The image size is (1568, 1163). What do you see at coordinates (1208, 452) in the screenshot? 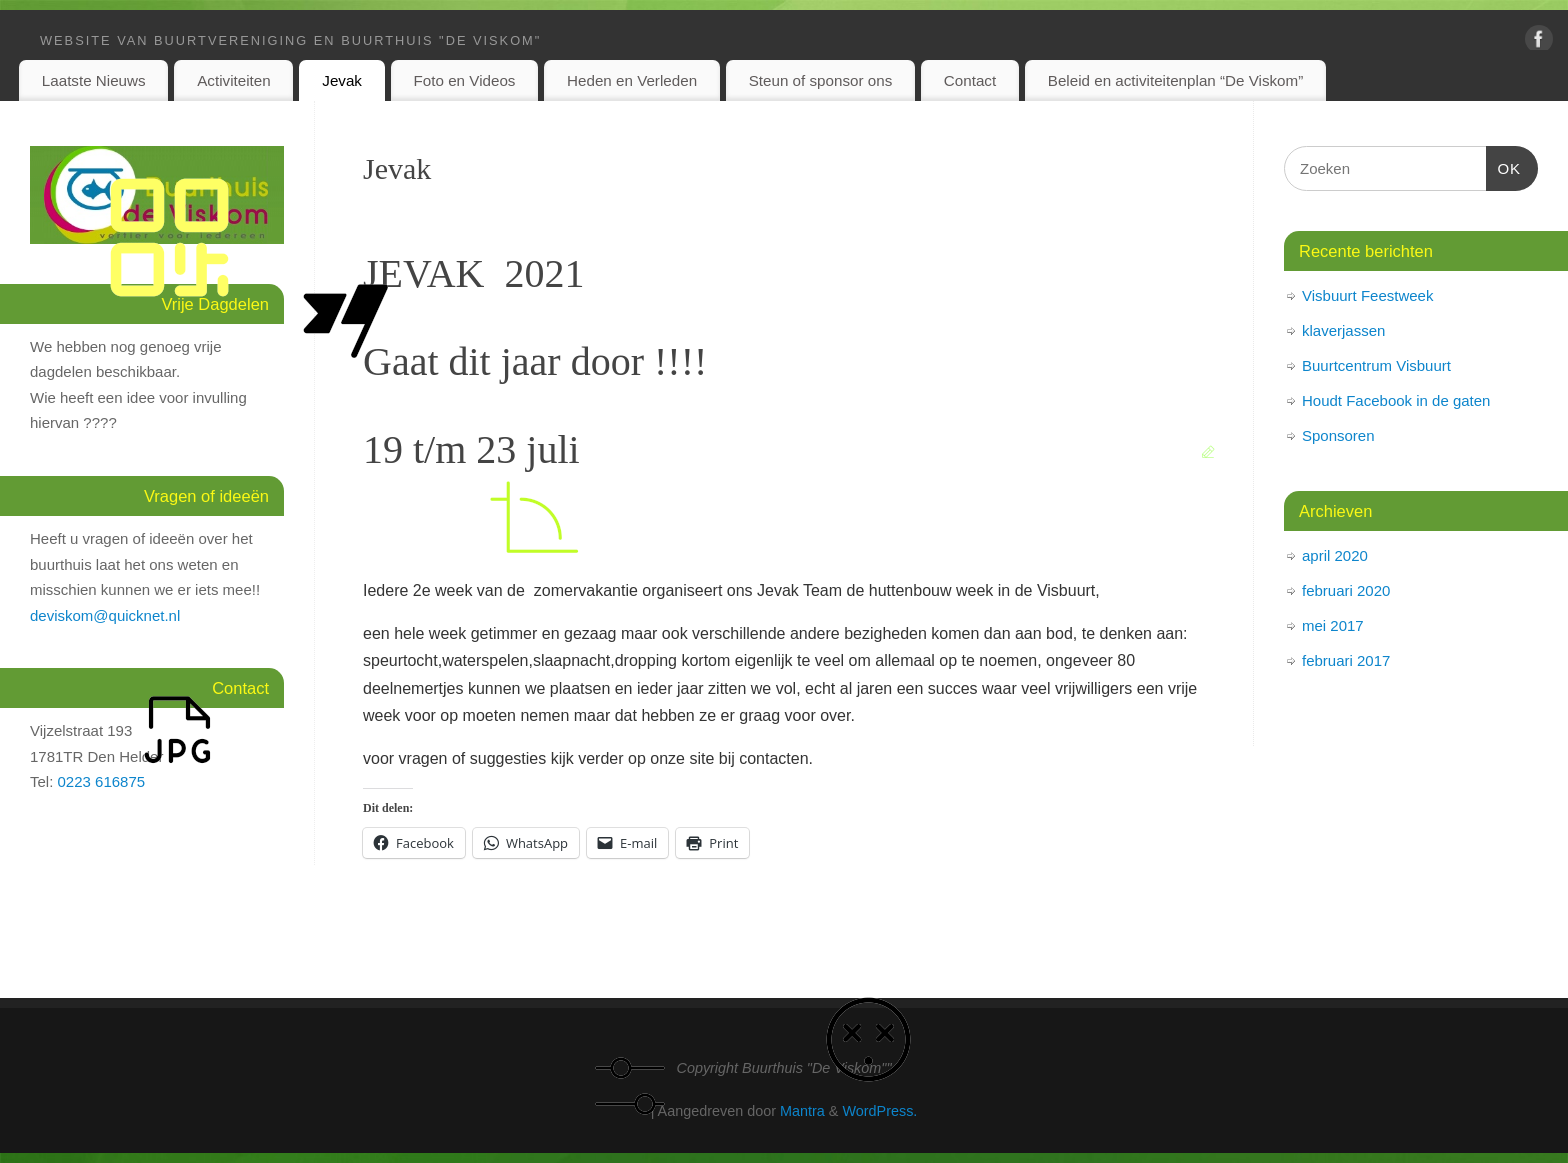
I see `edit text or content` at bounding box center [1208, 452].